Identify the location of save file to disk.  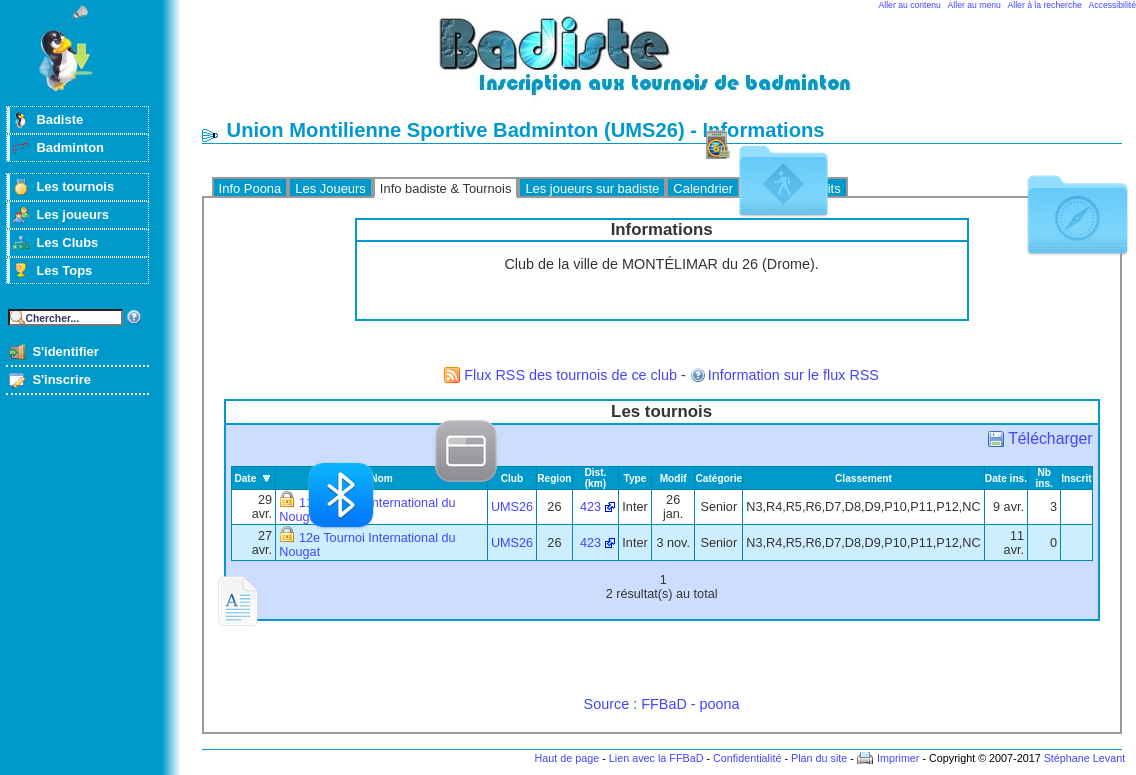
(81, 57).